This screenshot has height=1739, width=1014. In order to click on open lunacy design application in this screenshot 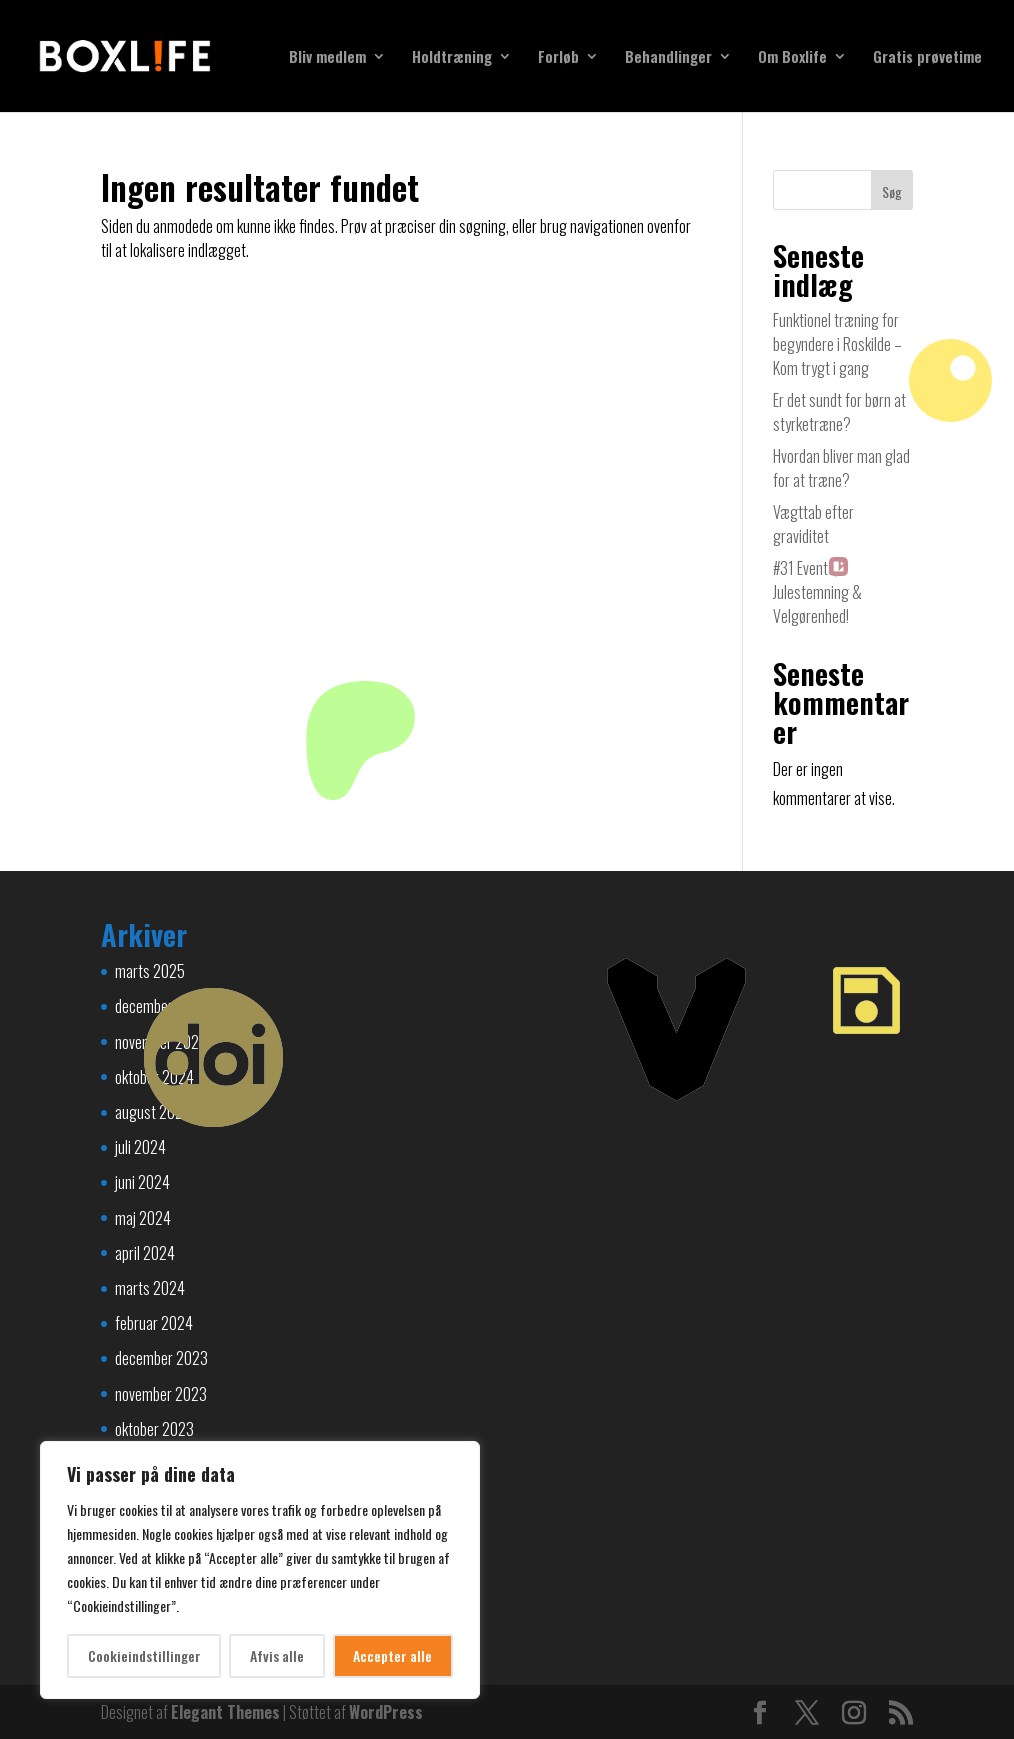, I will do `click(838, 566)`.